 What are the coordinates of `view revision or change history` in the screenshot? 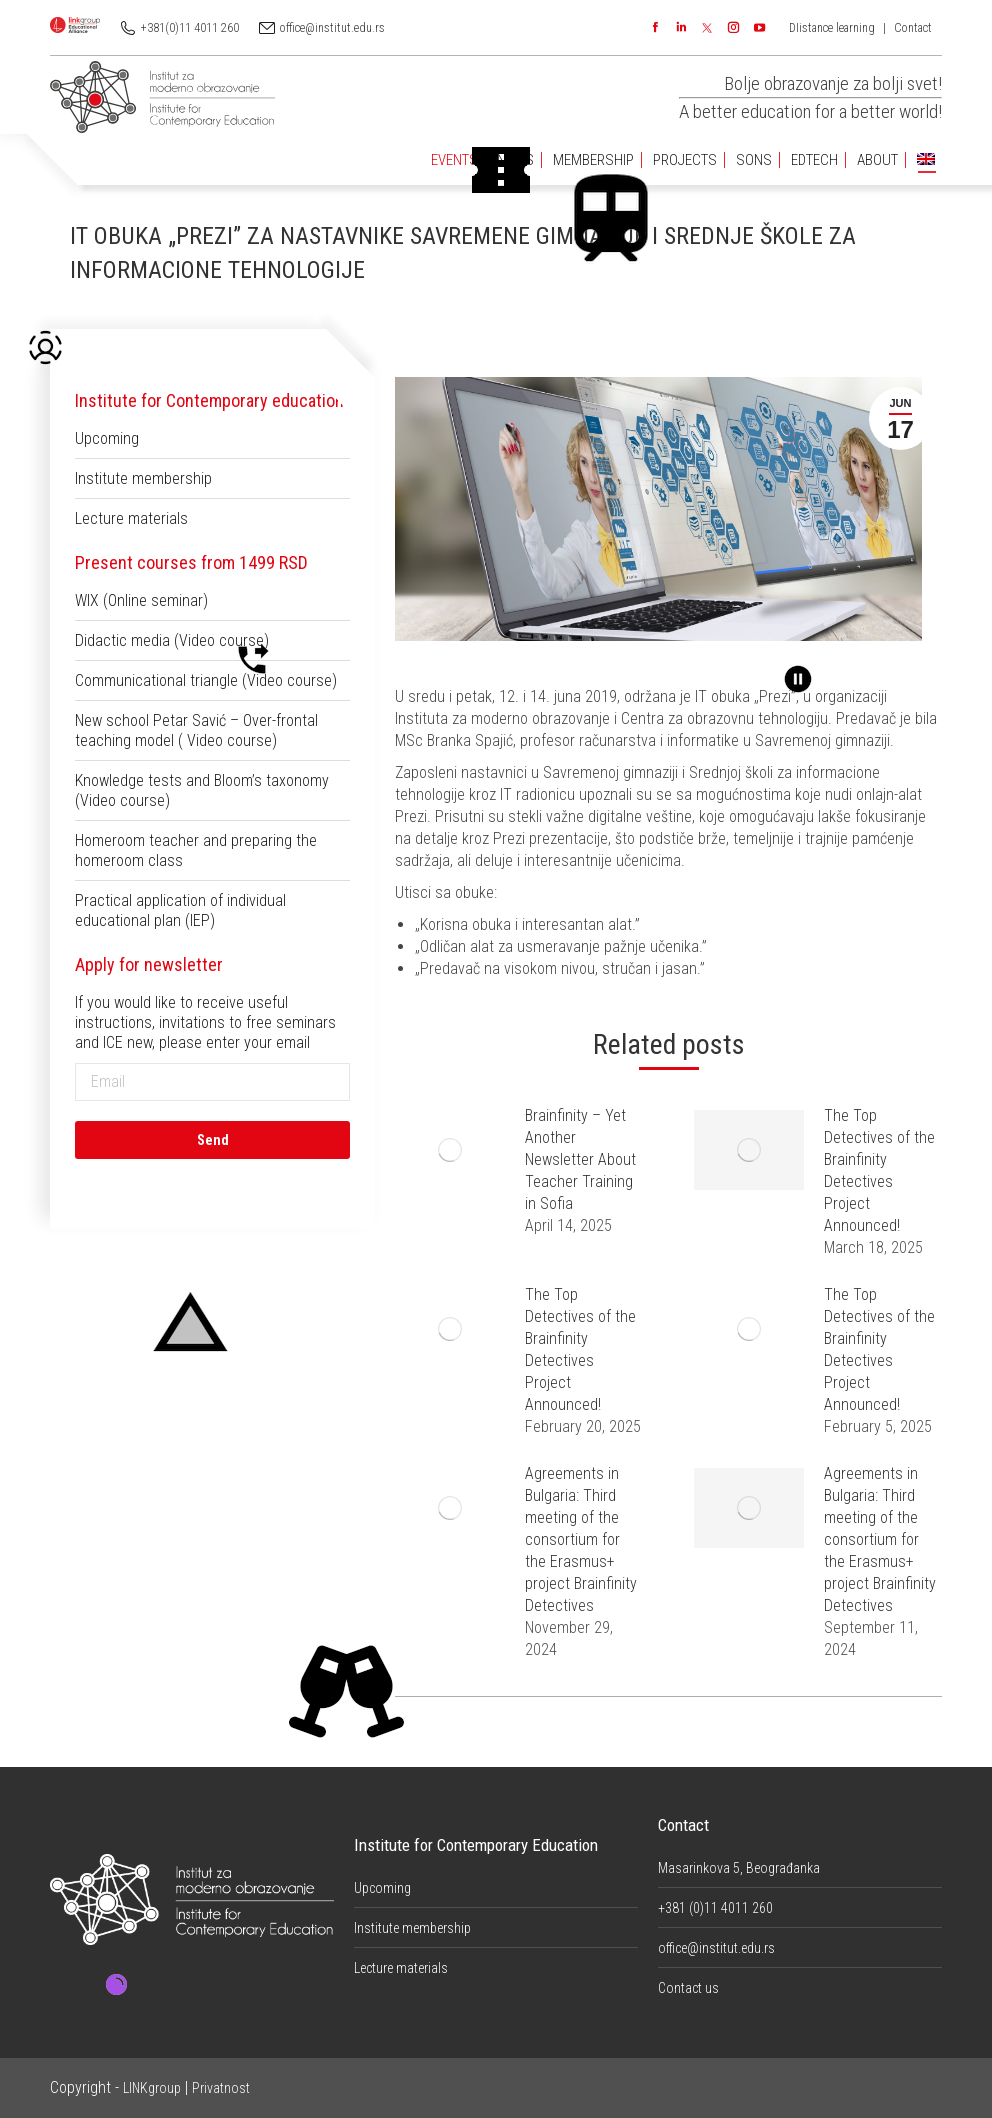 It's located at (190, 1321).